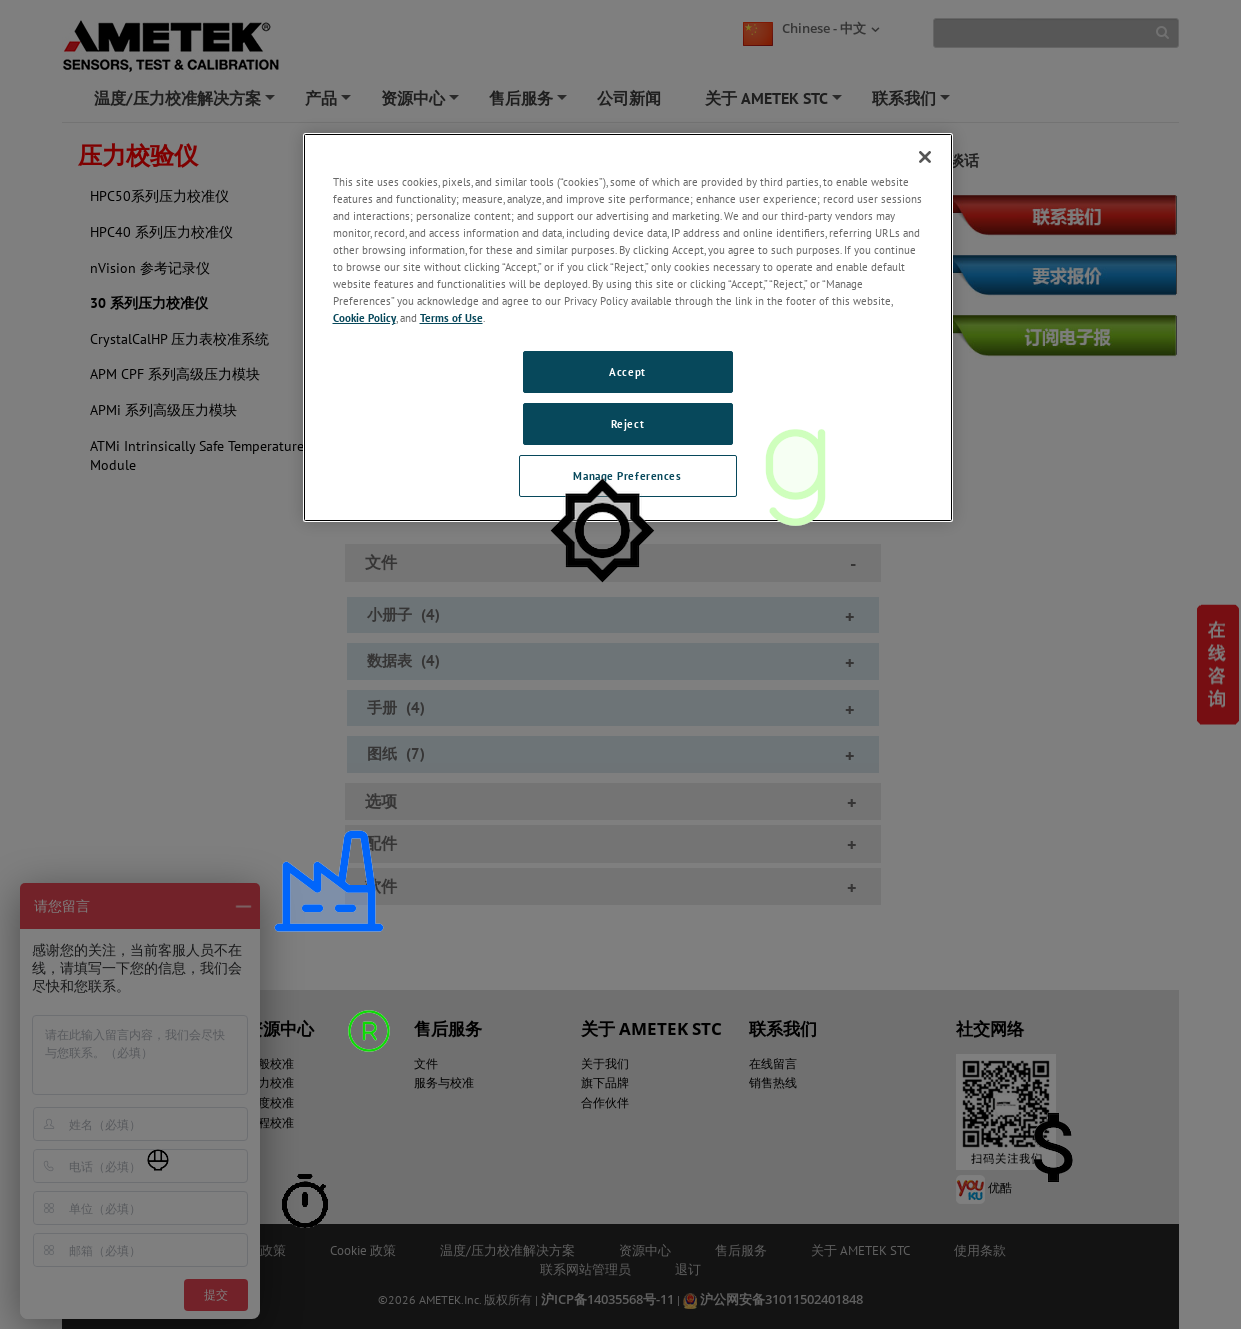 This screenshot has width=1241, height=1329. Describe the element at coordinates (1055, 1147) in the screenshot. I see `view pricing or payment details` at that location.